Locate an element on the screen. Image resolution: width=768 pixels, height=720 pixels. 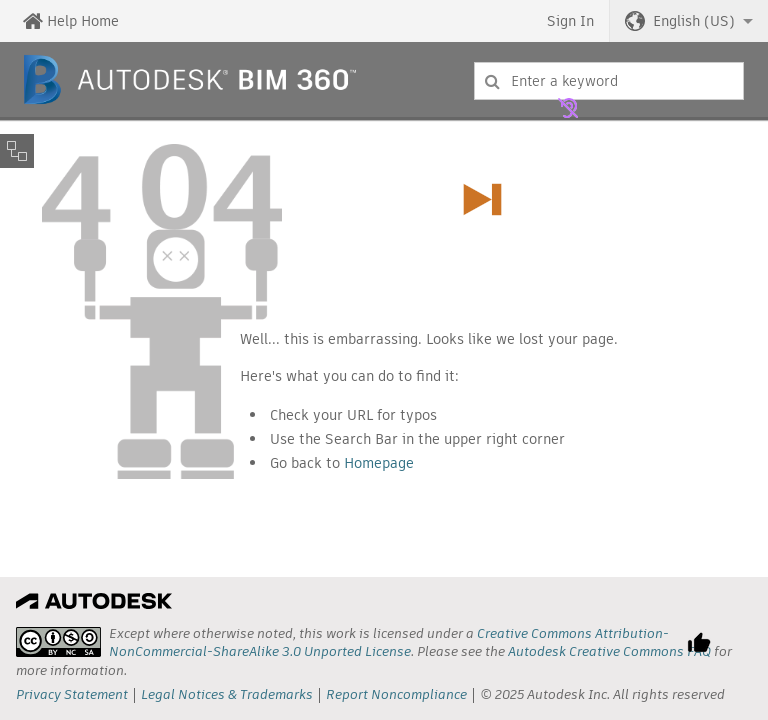
skip to next track is located at coordinates (482, 199).